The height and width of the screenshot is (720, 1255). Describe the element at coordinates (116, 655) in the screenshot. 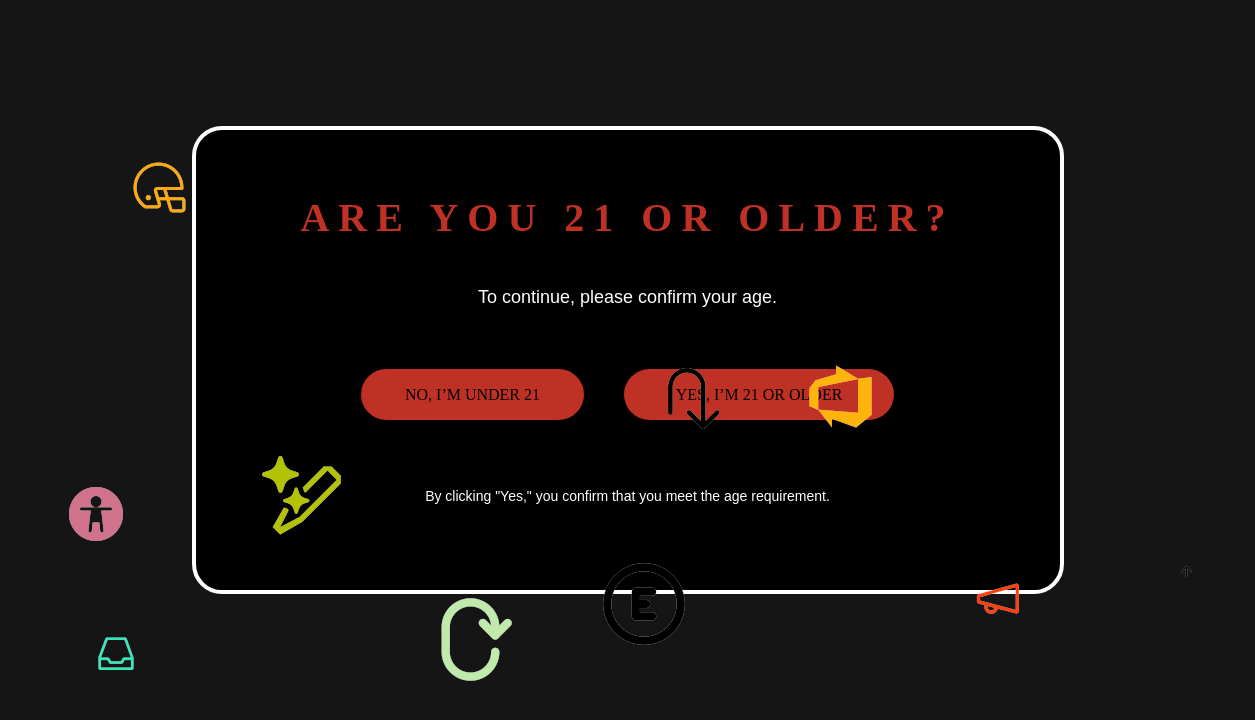

I see `view your inbox messages` at that location.